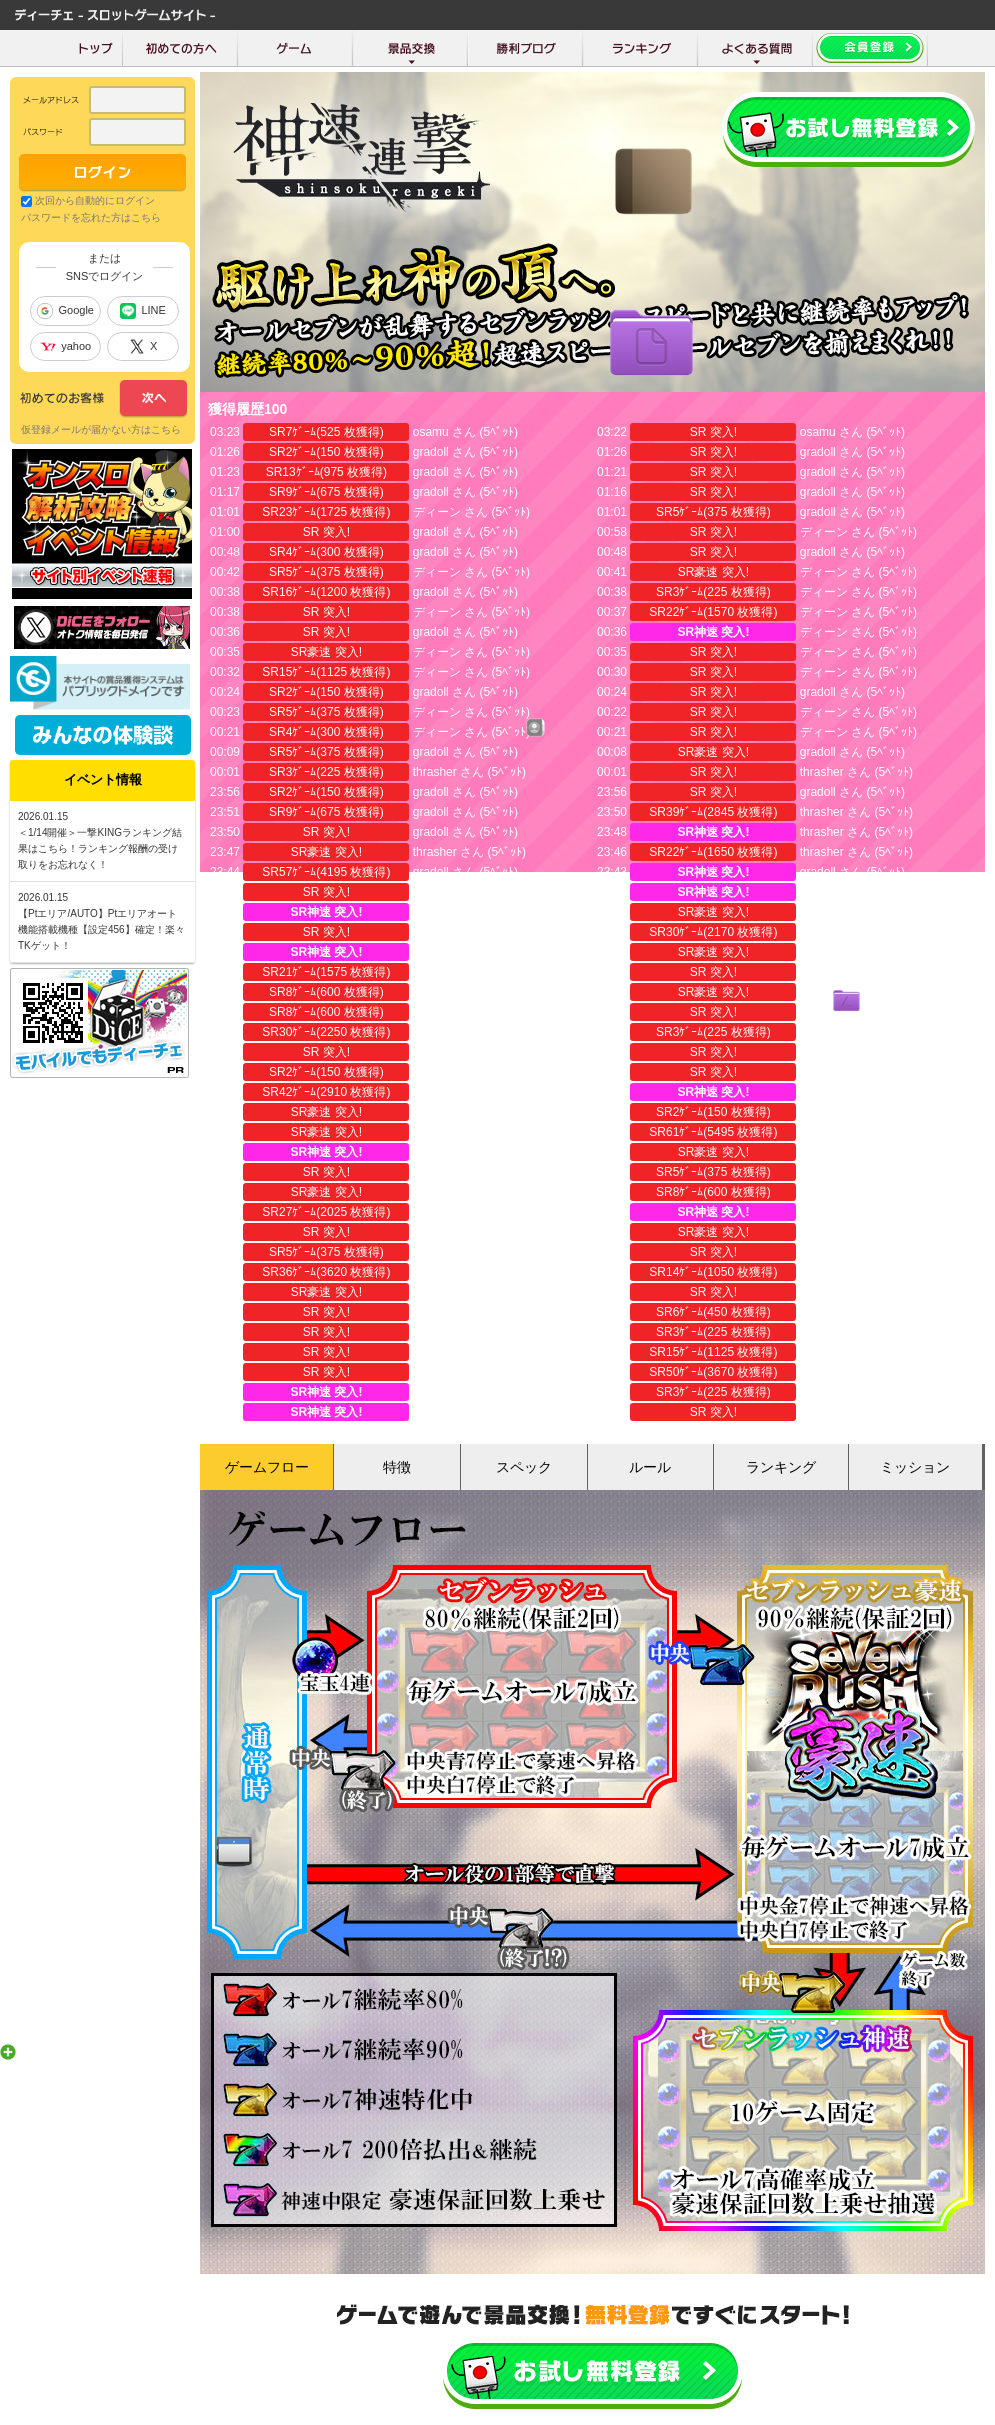 Image resolution: width=995 pixels, height=2425 pixels. I want to click on open contacts app, so click(535, 727).